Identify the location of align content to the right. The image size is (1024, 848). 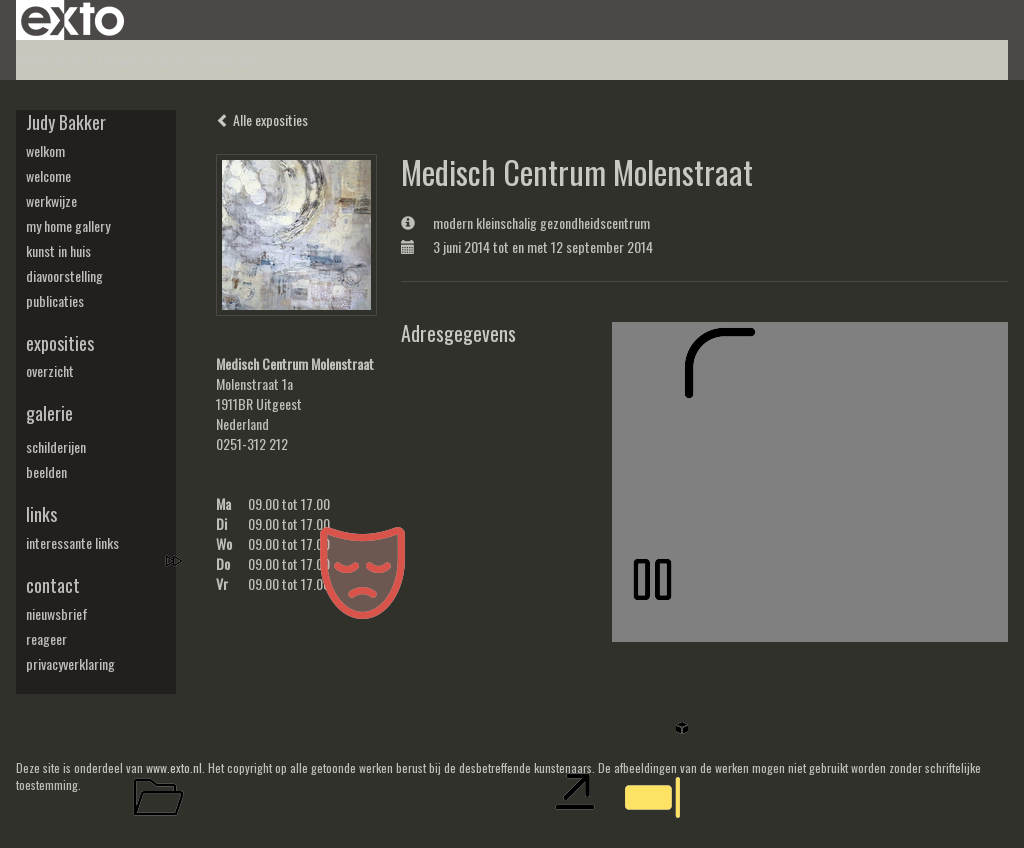
(653, 797).